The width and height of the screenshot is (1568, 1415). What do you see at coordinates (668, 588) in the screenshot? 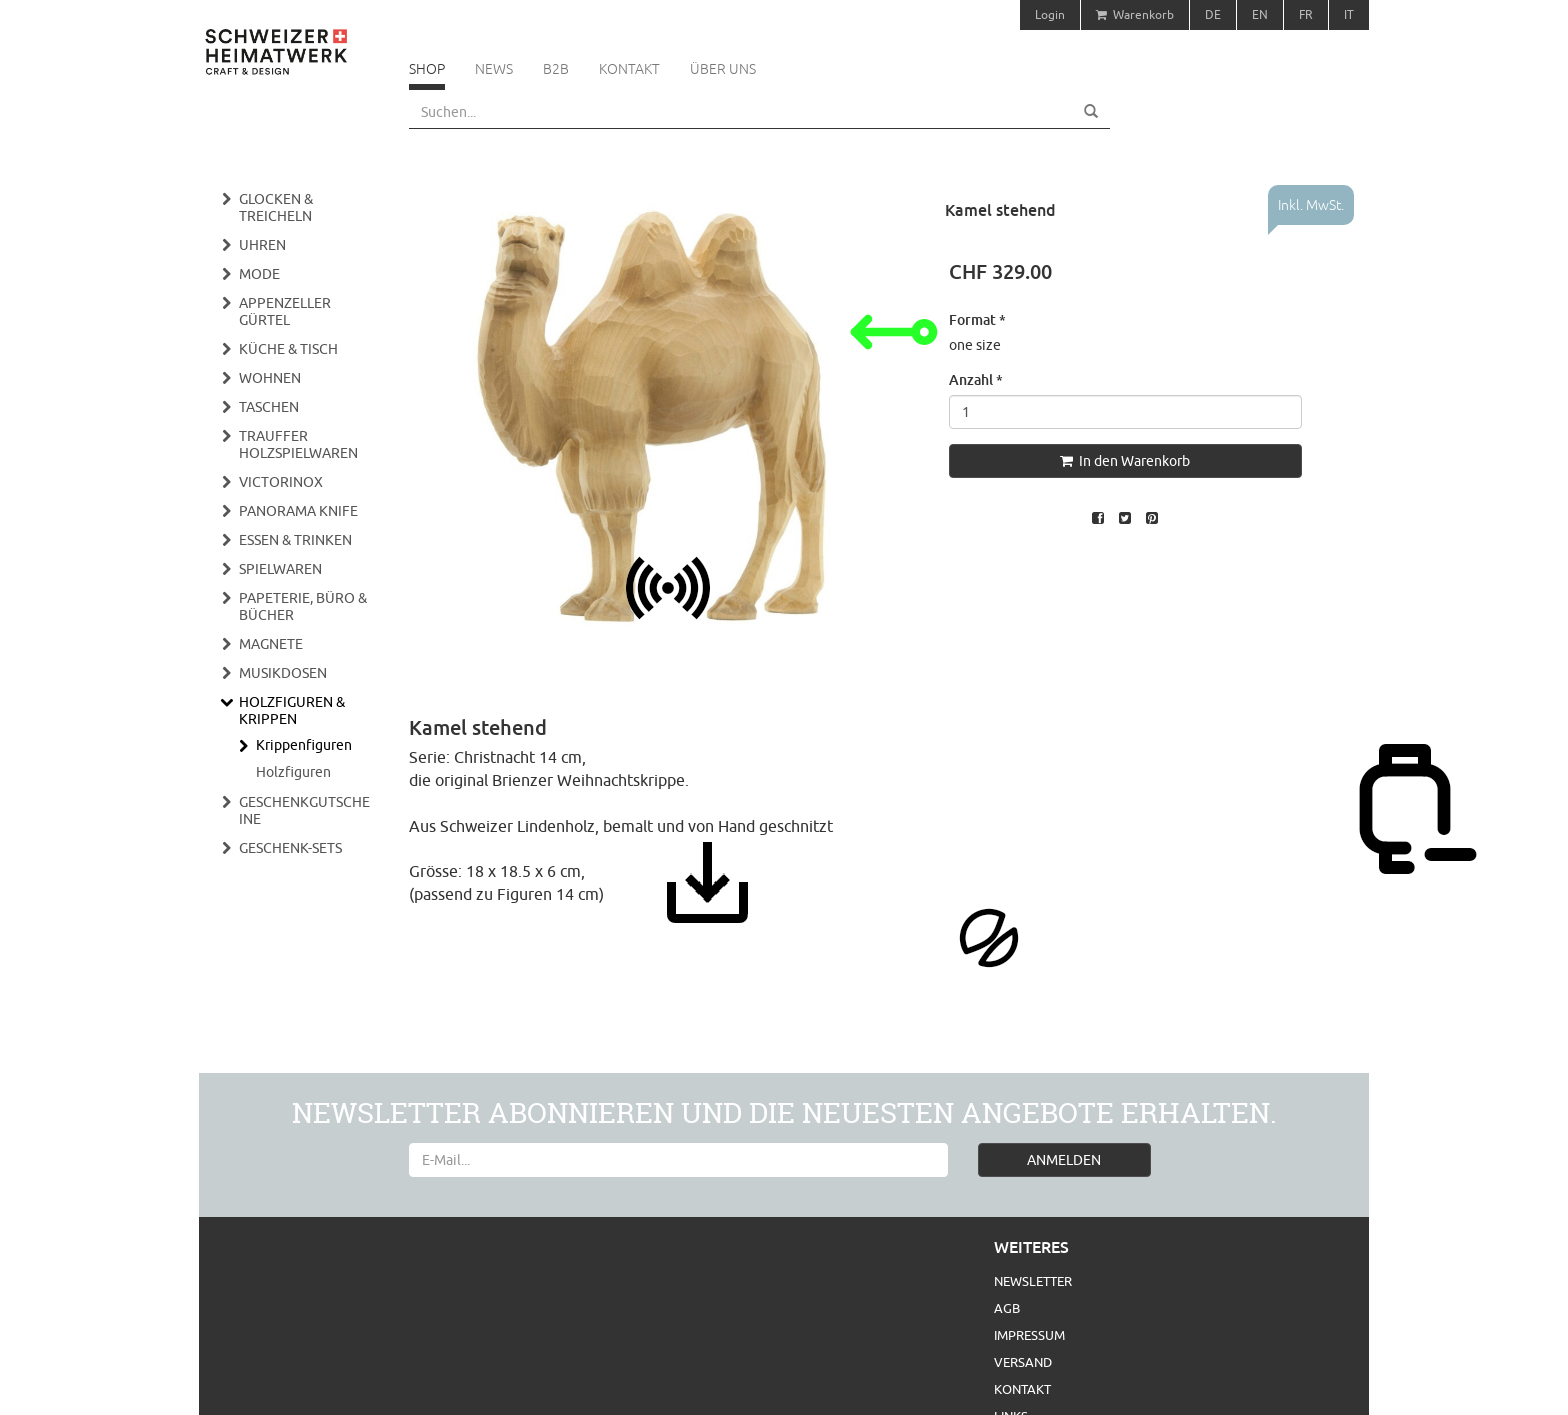
I see `access radio or audio streaming` at bounding box center [668, 588].